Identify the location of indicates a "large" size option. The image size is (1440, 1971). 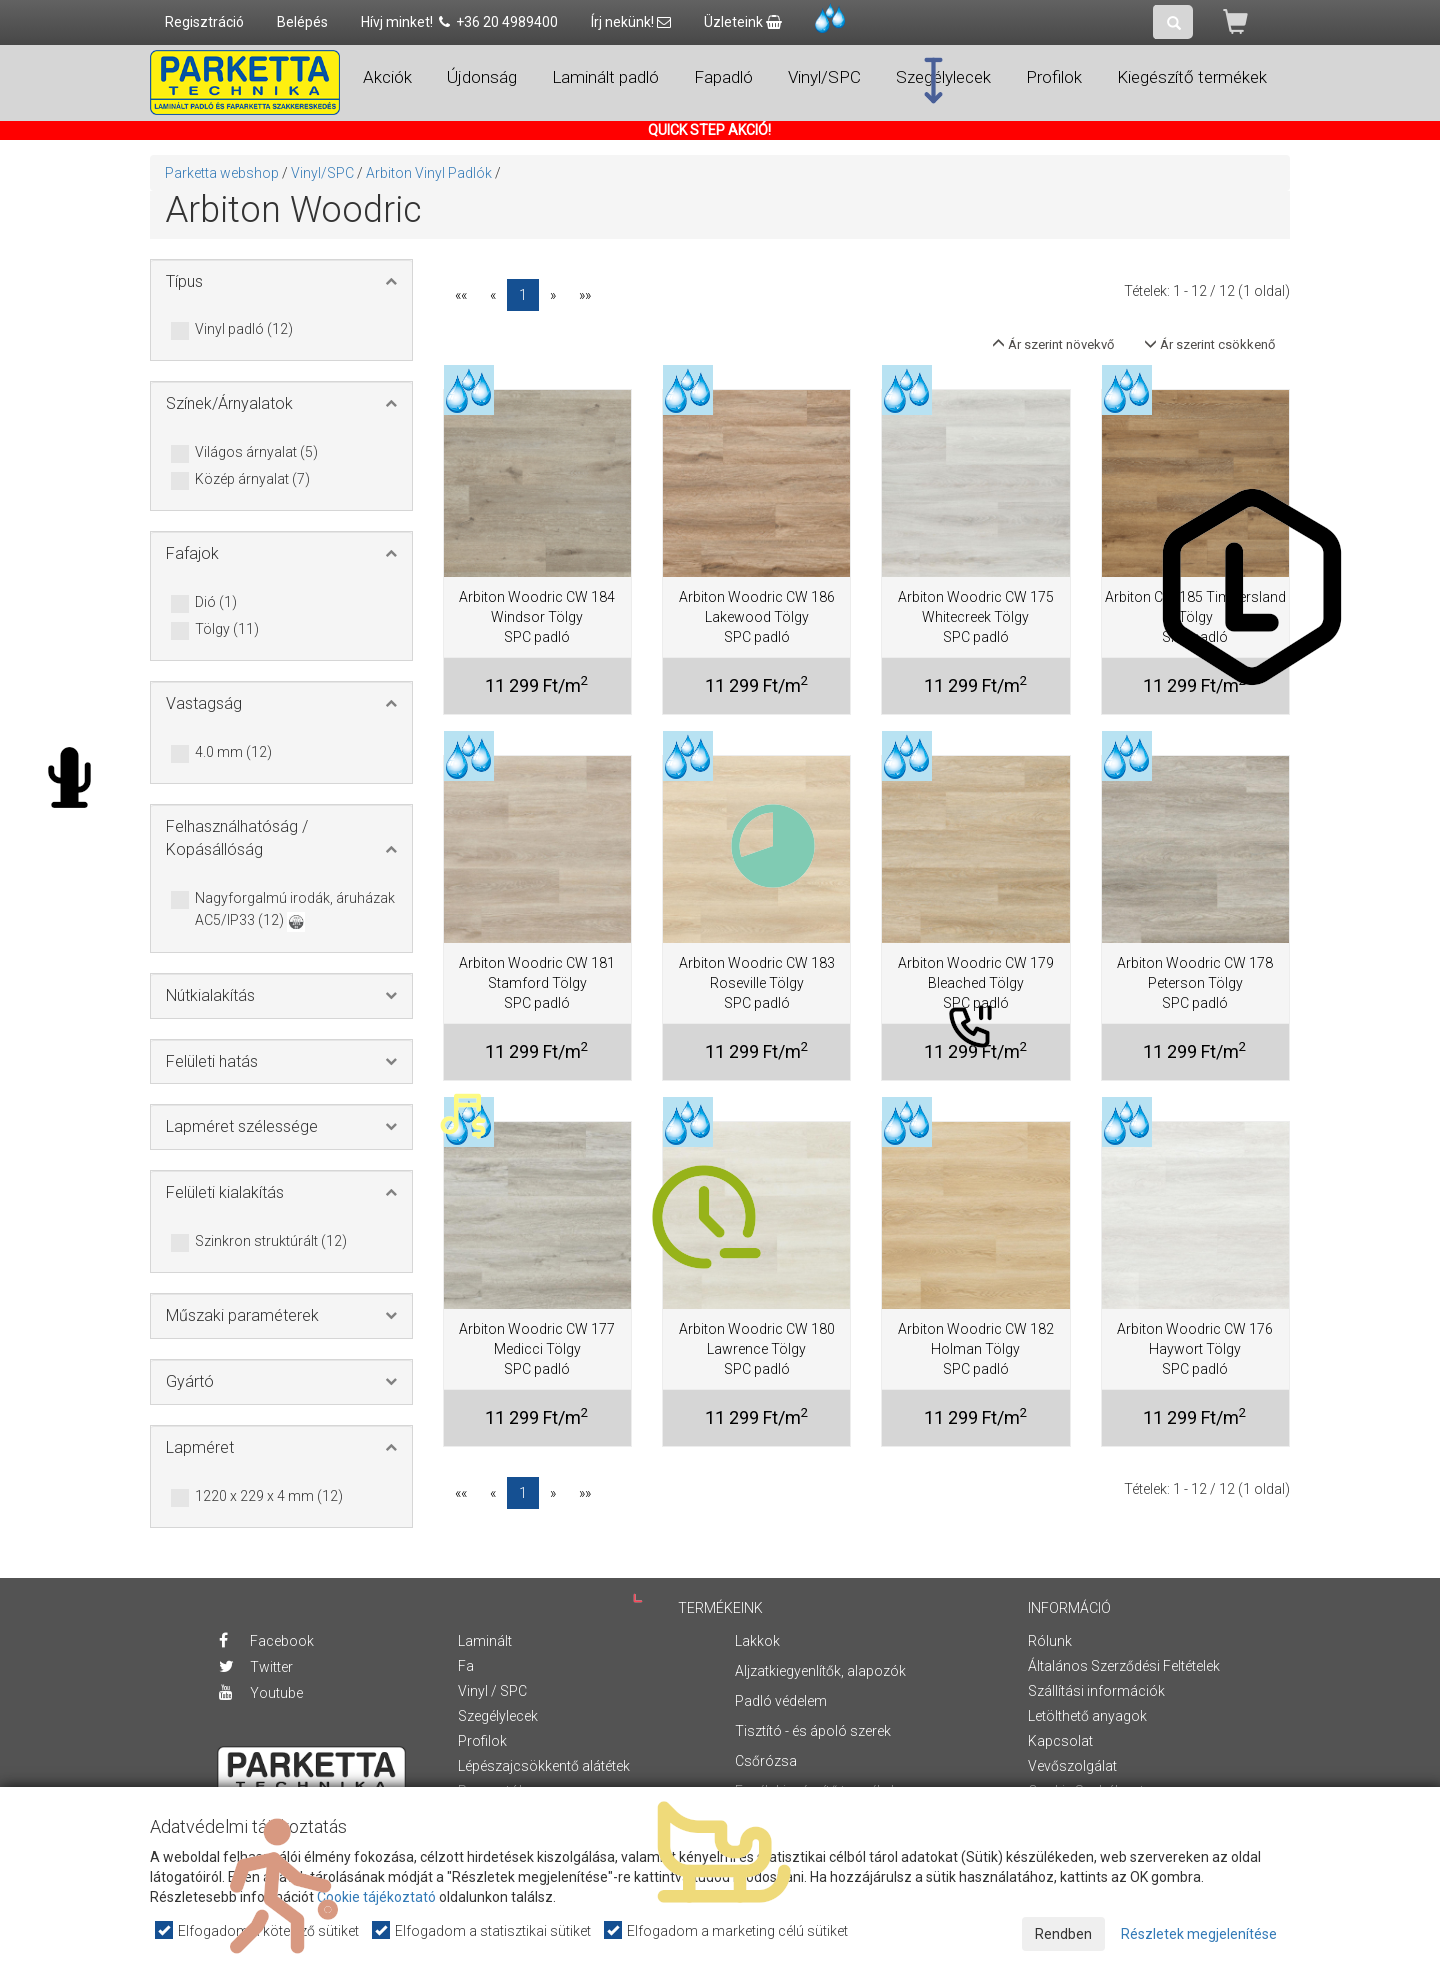
(1252, 587).